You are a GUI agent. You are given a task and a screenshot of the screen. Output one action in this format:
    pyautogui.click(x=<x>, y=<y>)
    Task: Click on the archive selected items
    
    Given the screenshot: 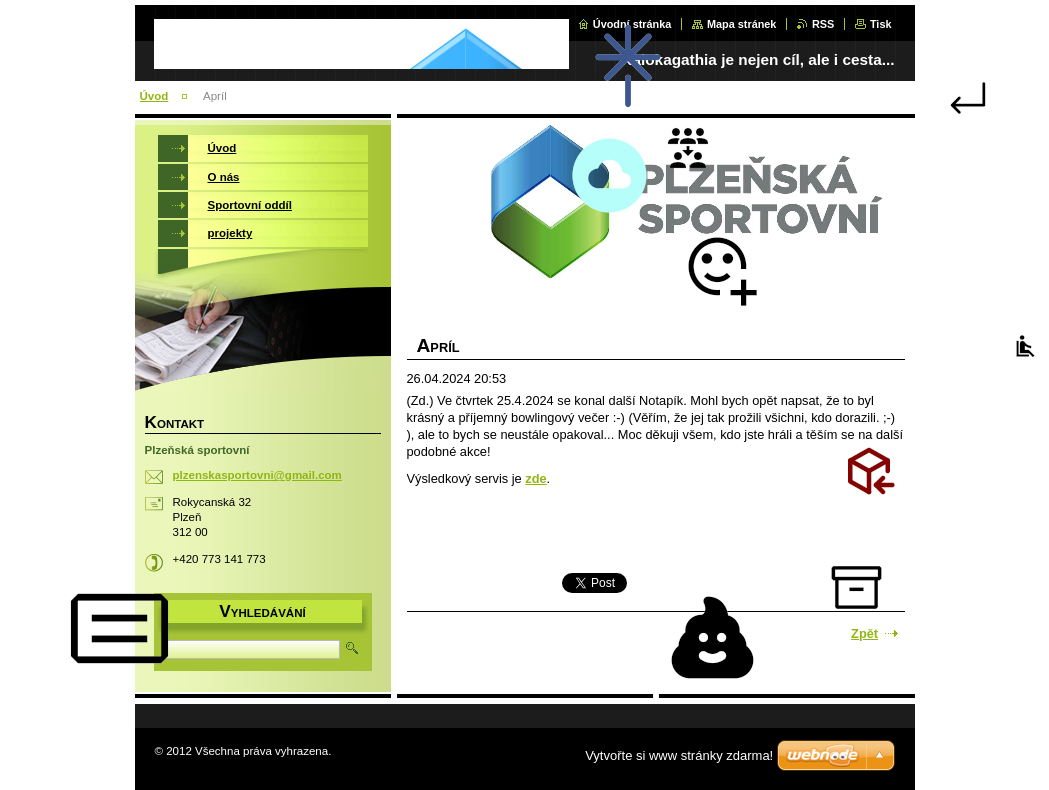 What is the action you would take?
    pyautogui.click(x=856, y=587)
    